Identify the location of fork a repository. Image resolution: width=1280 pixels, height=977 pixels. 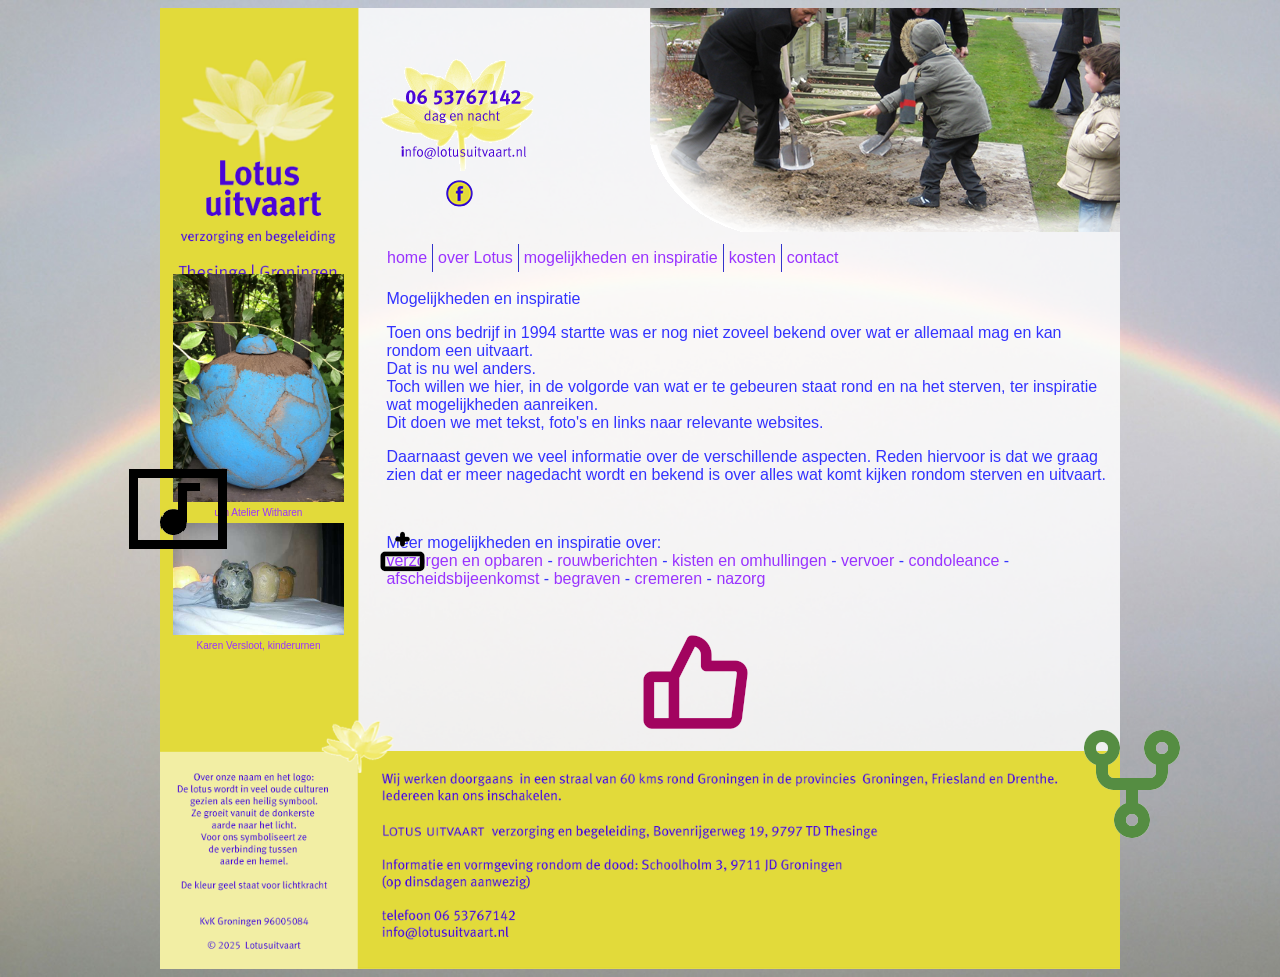
(1132, 784).